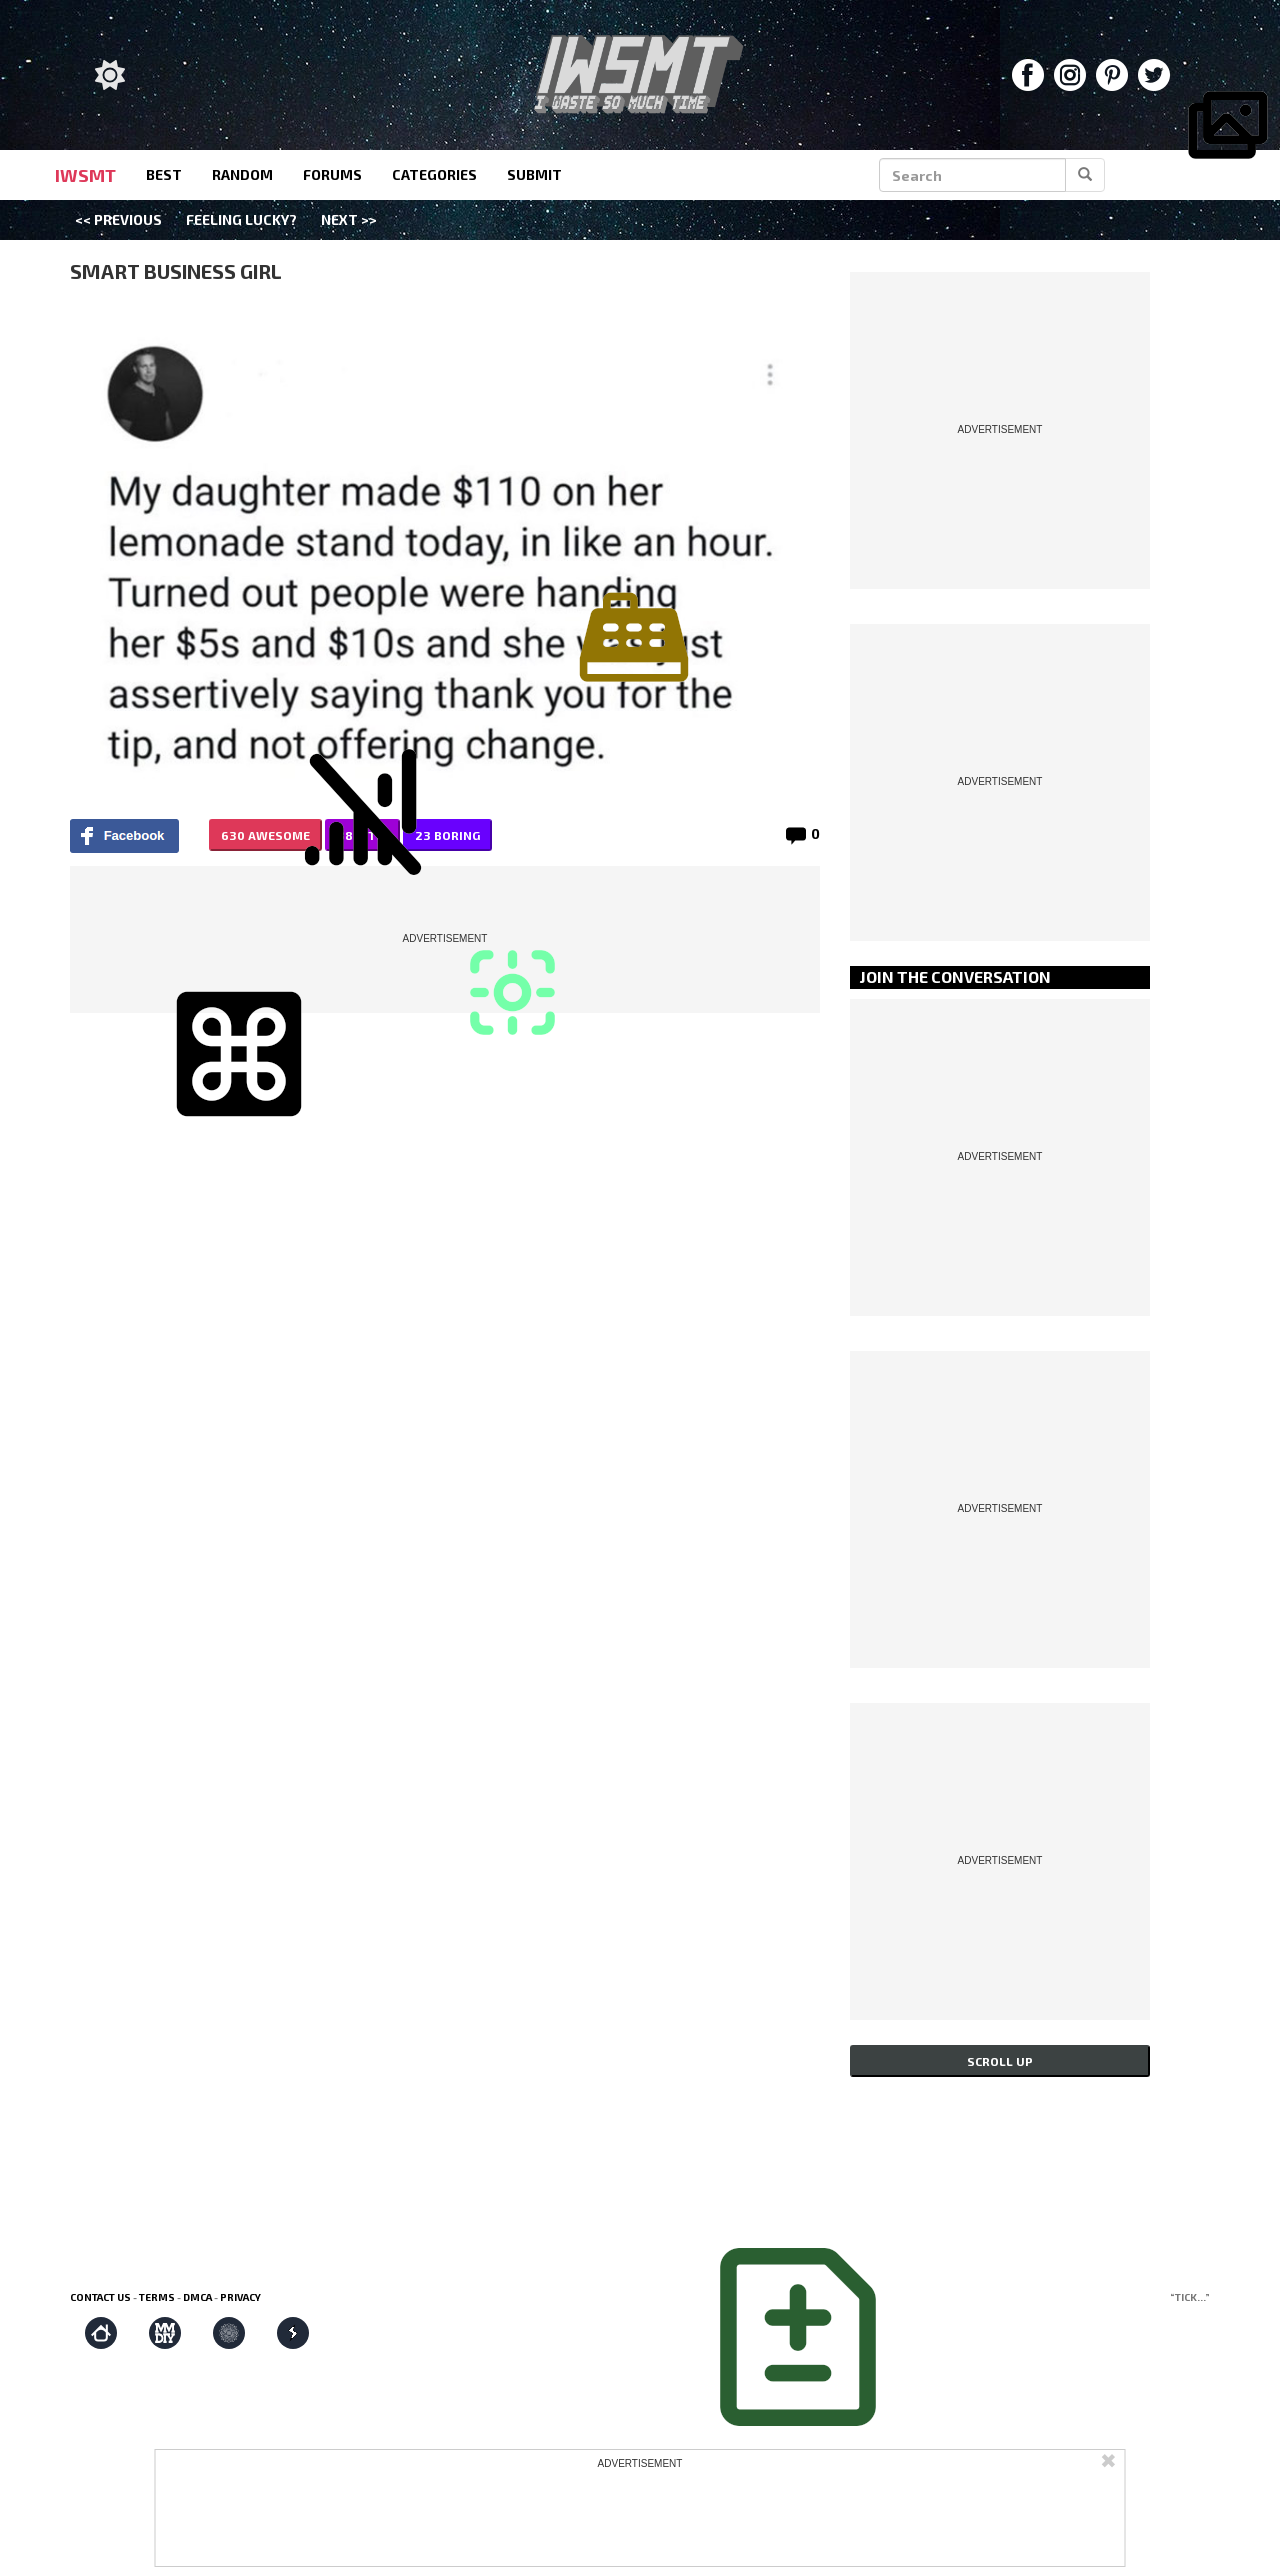  I want to click on view photo gallery, so click(1228, 125).